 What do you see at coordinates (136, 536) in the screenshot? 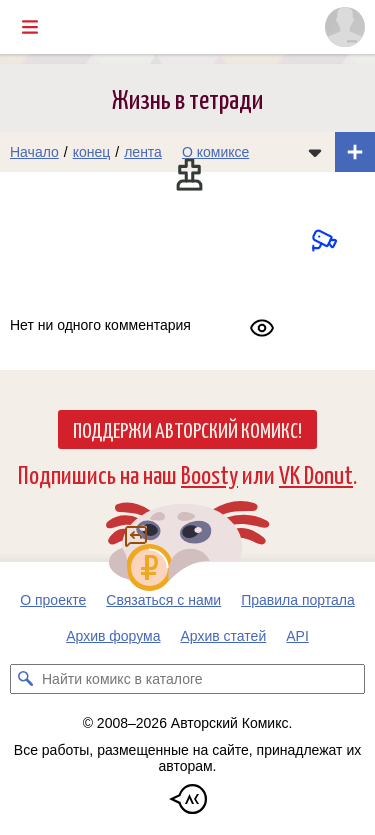
I see `reply to a message` at bounding box center [136, 536].